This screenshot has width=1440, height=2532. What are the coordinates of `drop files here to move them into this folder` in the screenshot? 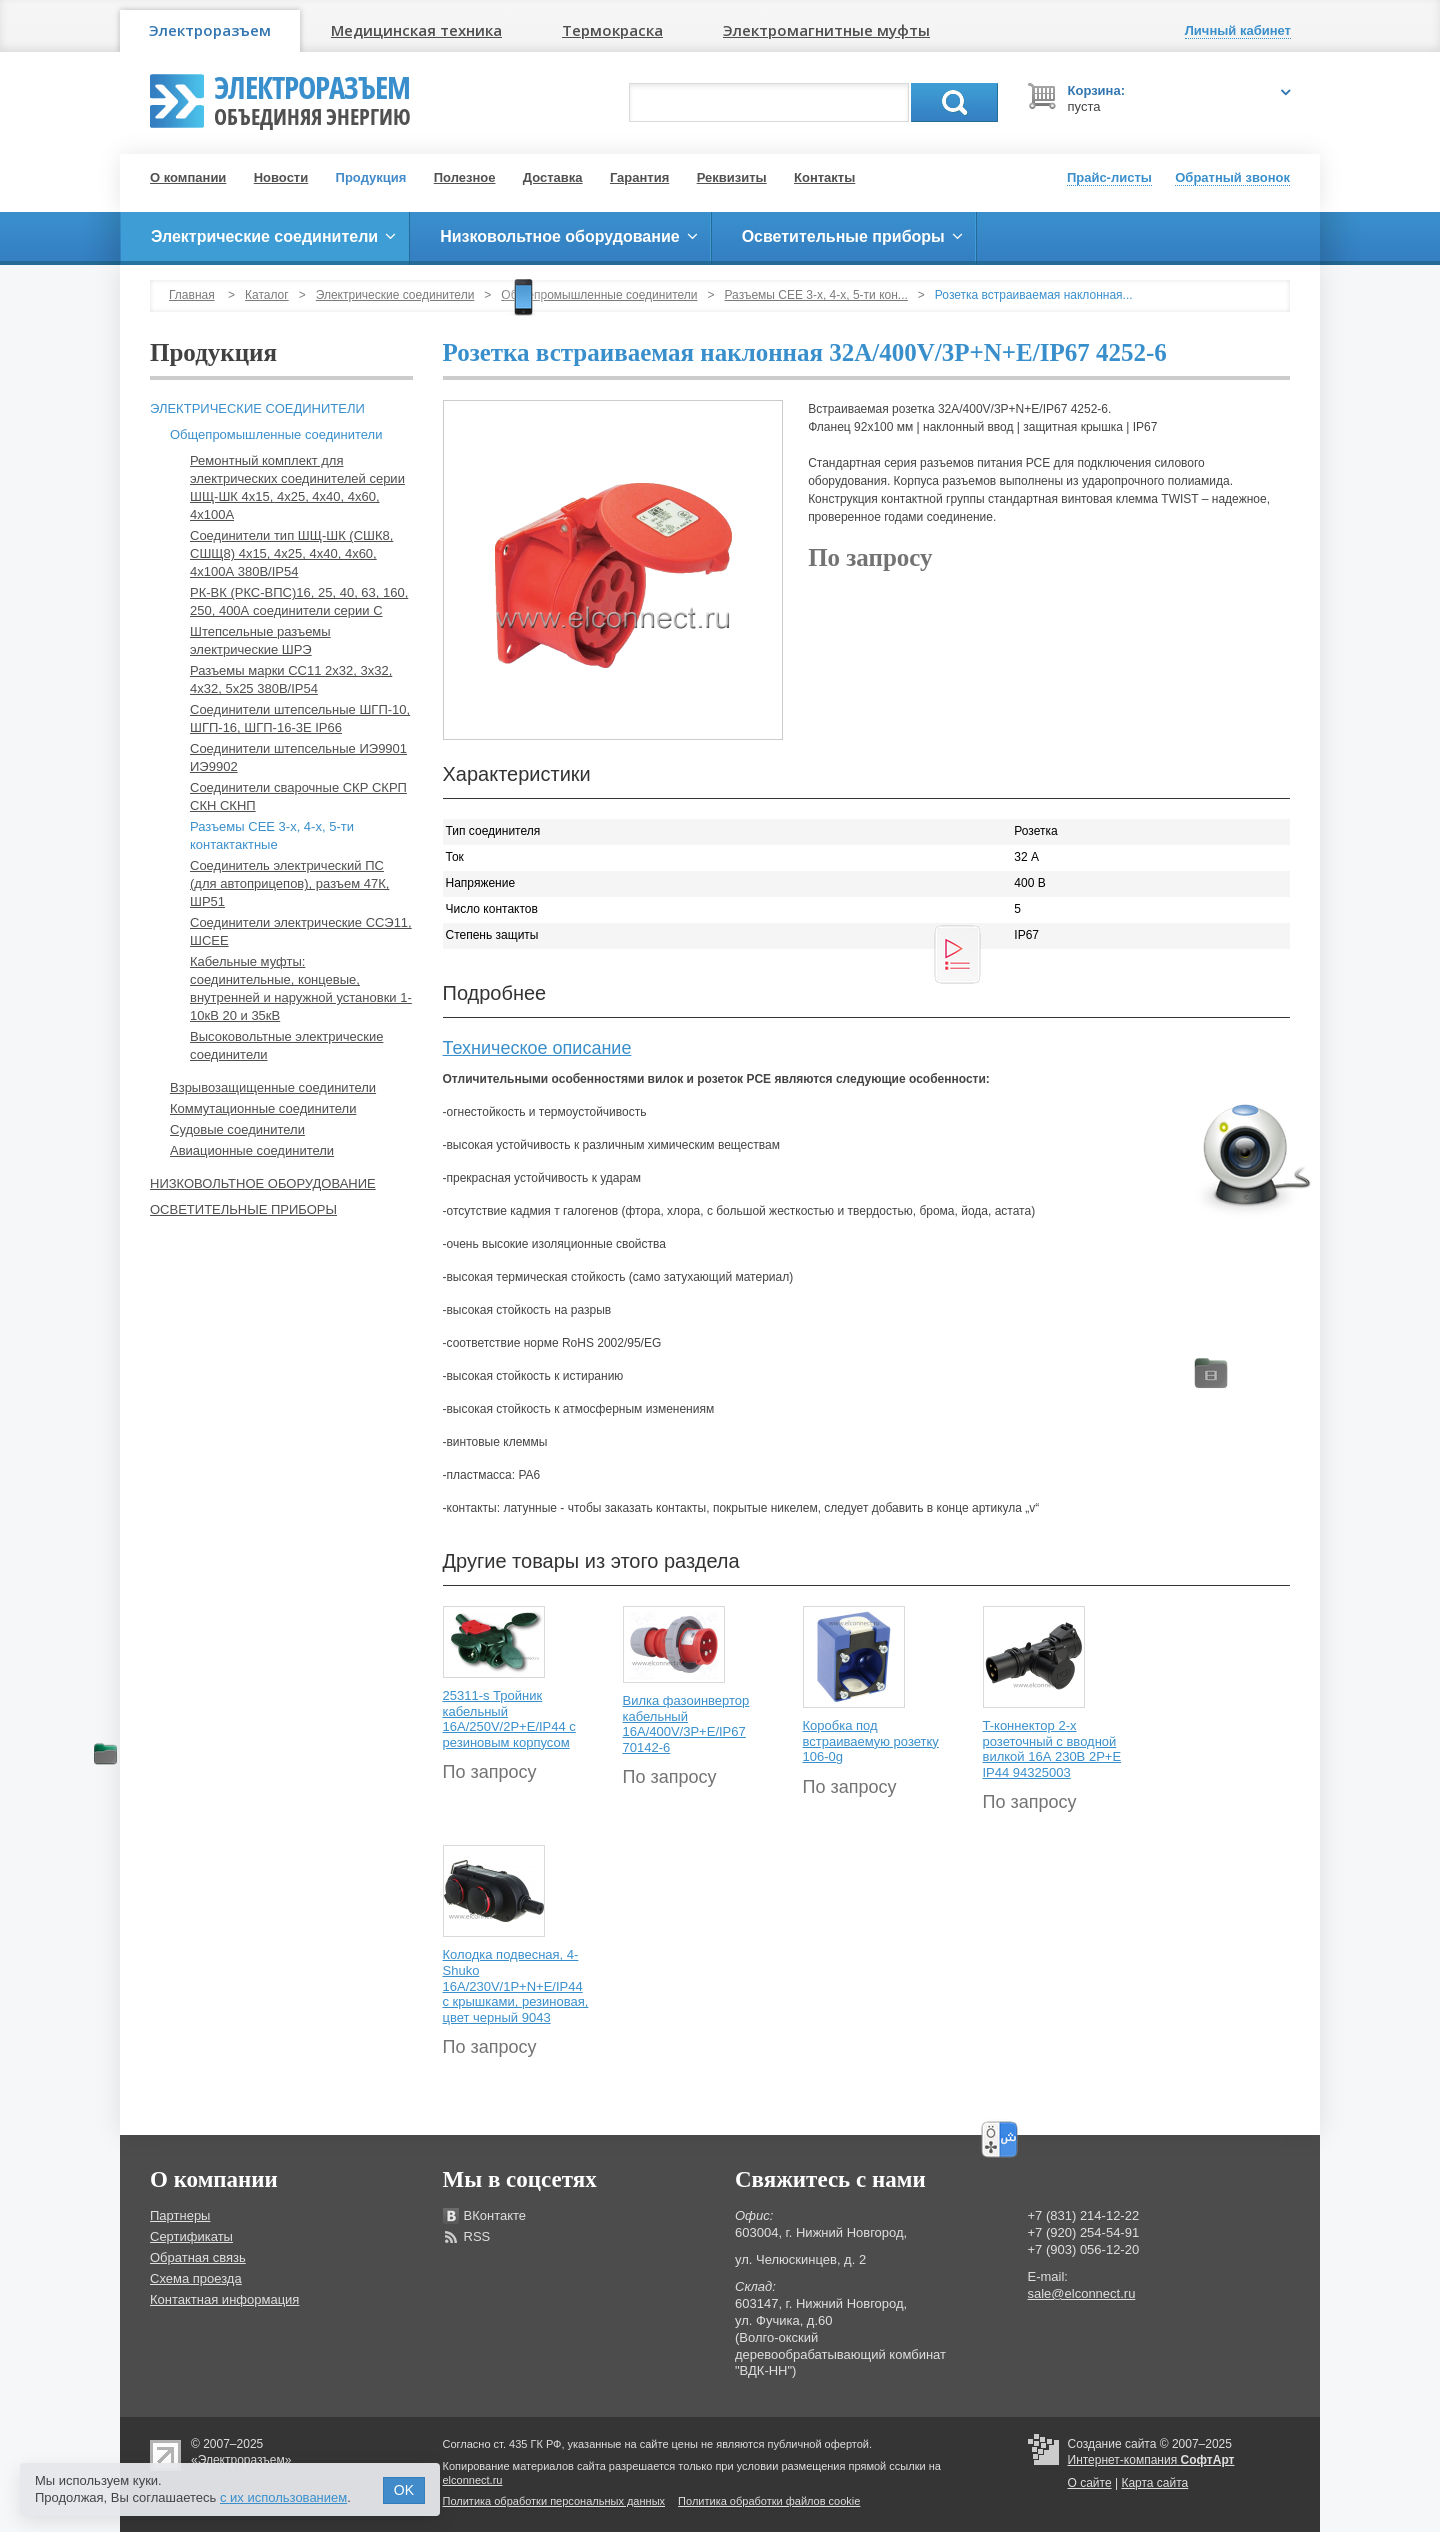 It's located at (105, 1753).